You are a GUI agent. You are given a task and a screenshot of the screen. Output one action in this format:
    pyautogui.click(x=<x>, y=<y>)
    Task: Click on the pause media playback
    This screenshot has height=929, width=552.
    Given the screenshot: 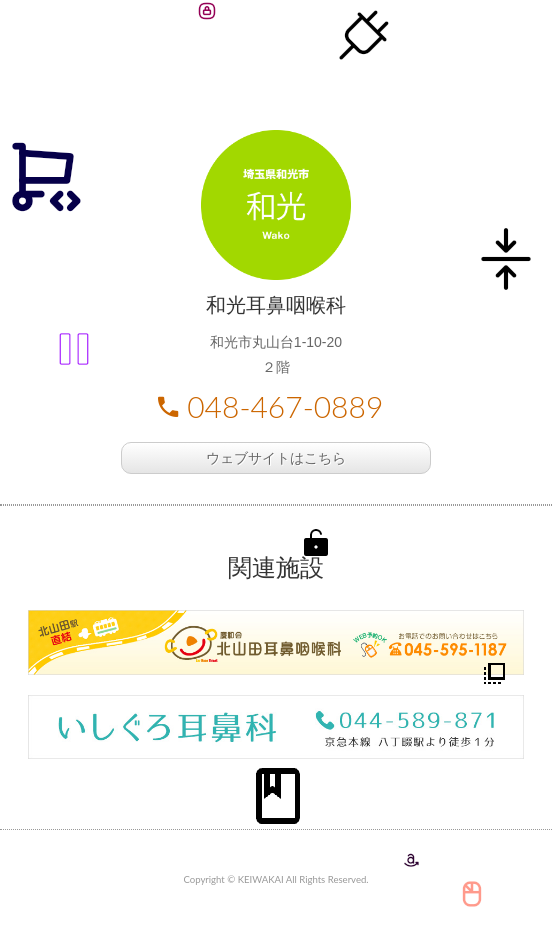 What is the action you would take?
    pyautogui.click(x=74, y=349)
    